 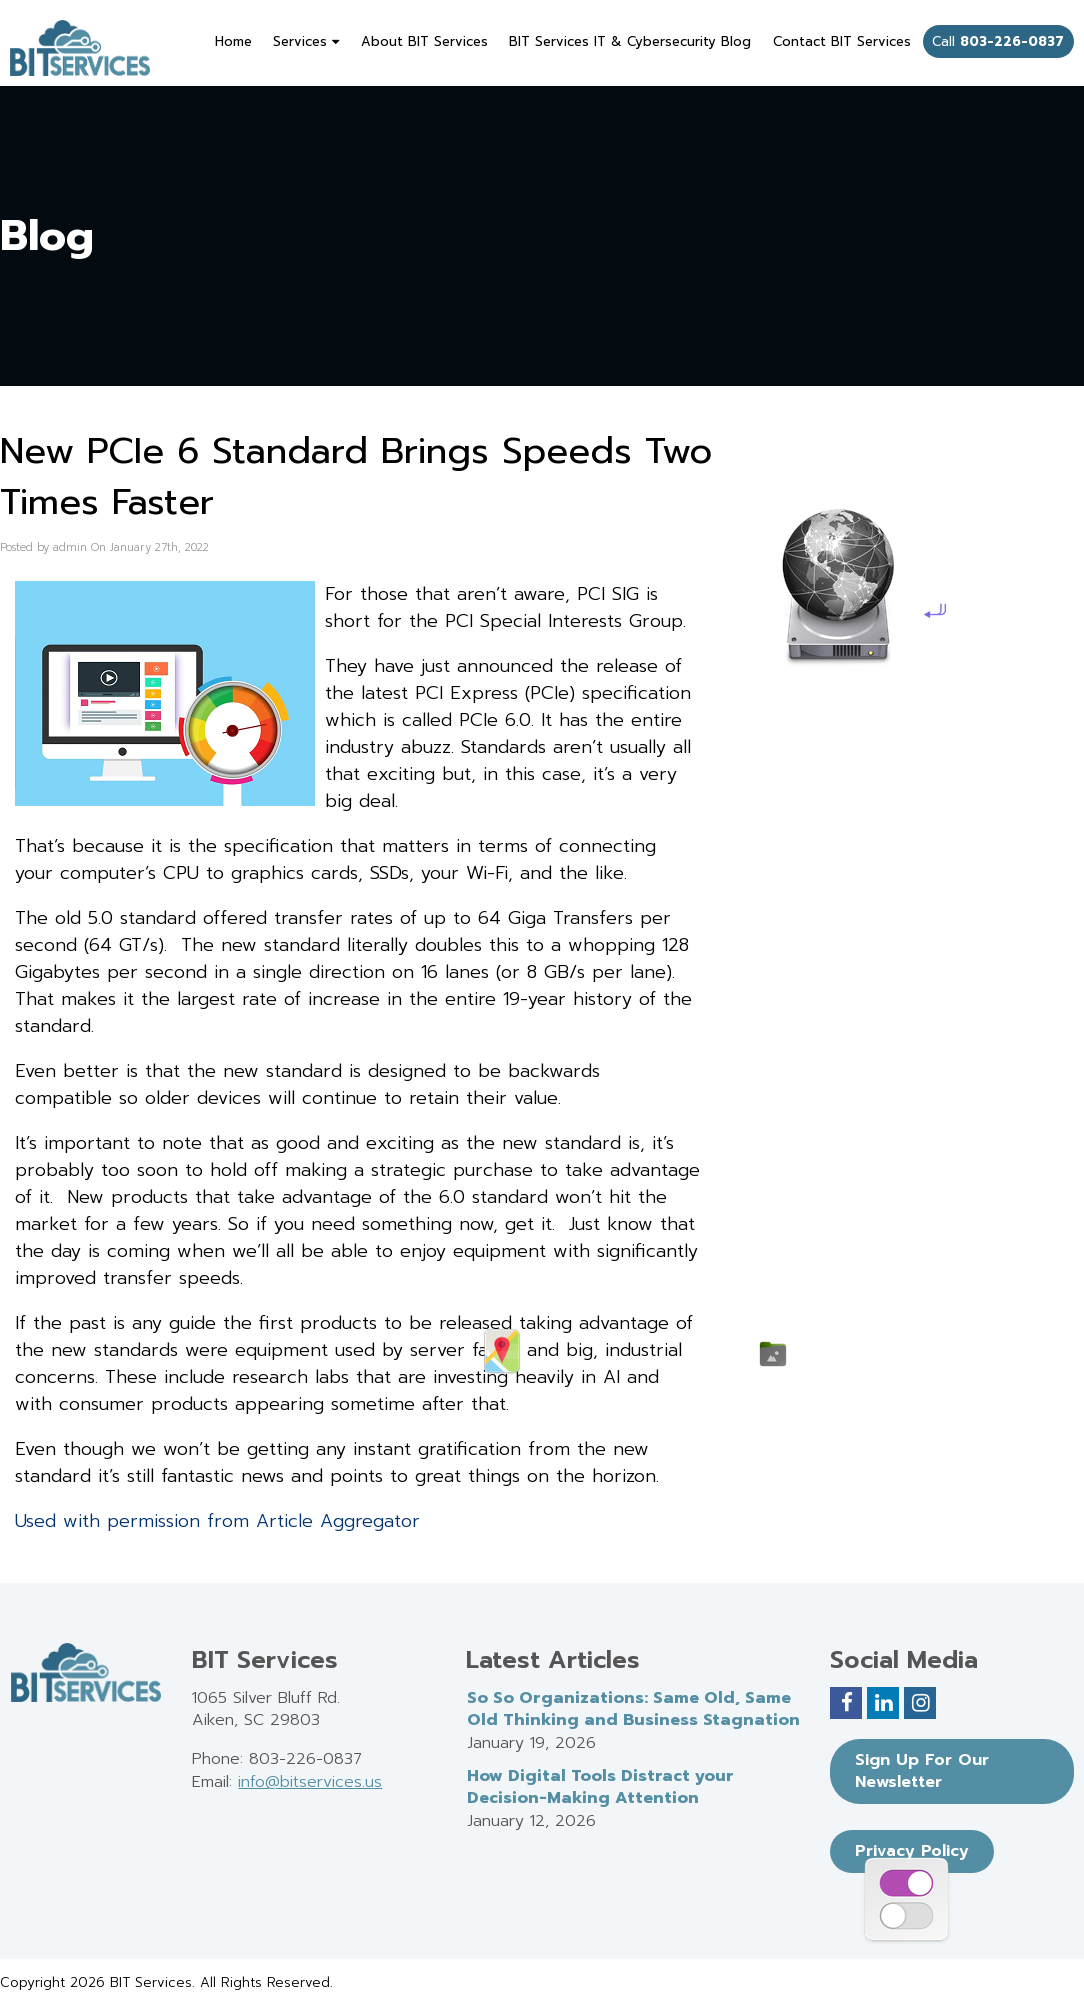 What do you see at coordinates (773, 1354) in the screenshot?
I see `open pictures folder` at bounding box center [773, 1354].